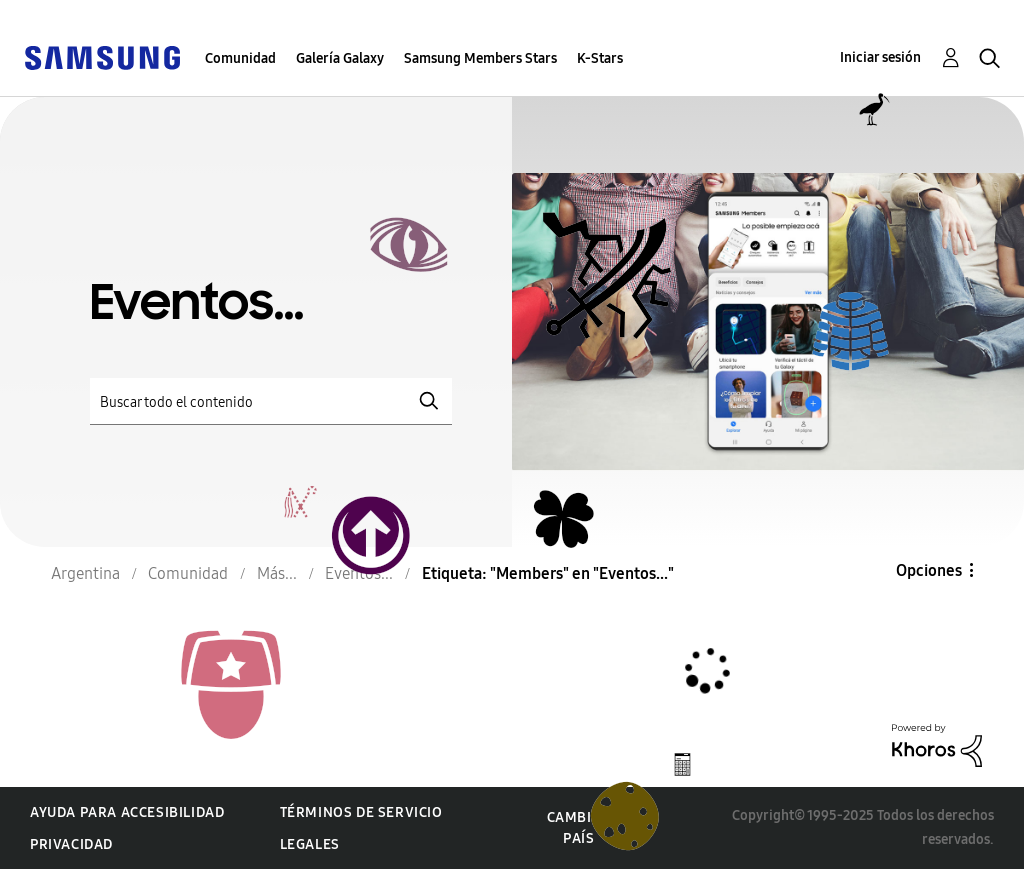 This screenshot has height=869, width=1024. I want to click on indicates north or upward direction in a game compass, so click(371, 536).